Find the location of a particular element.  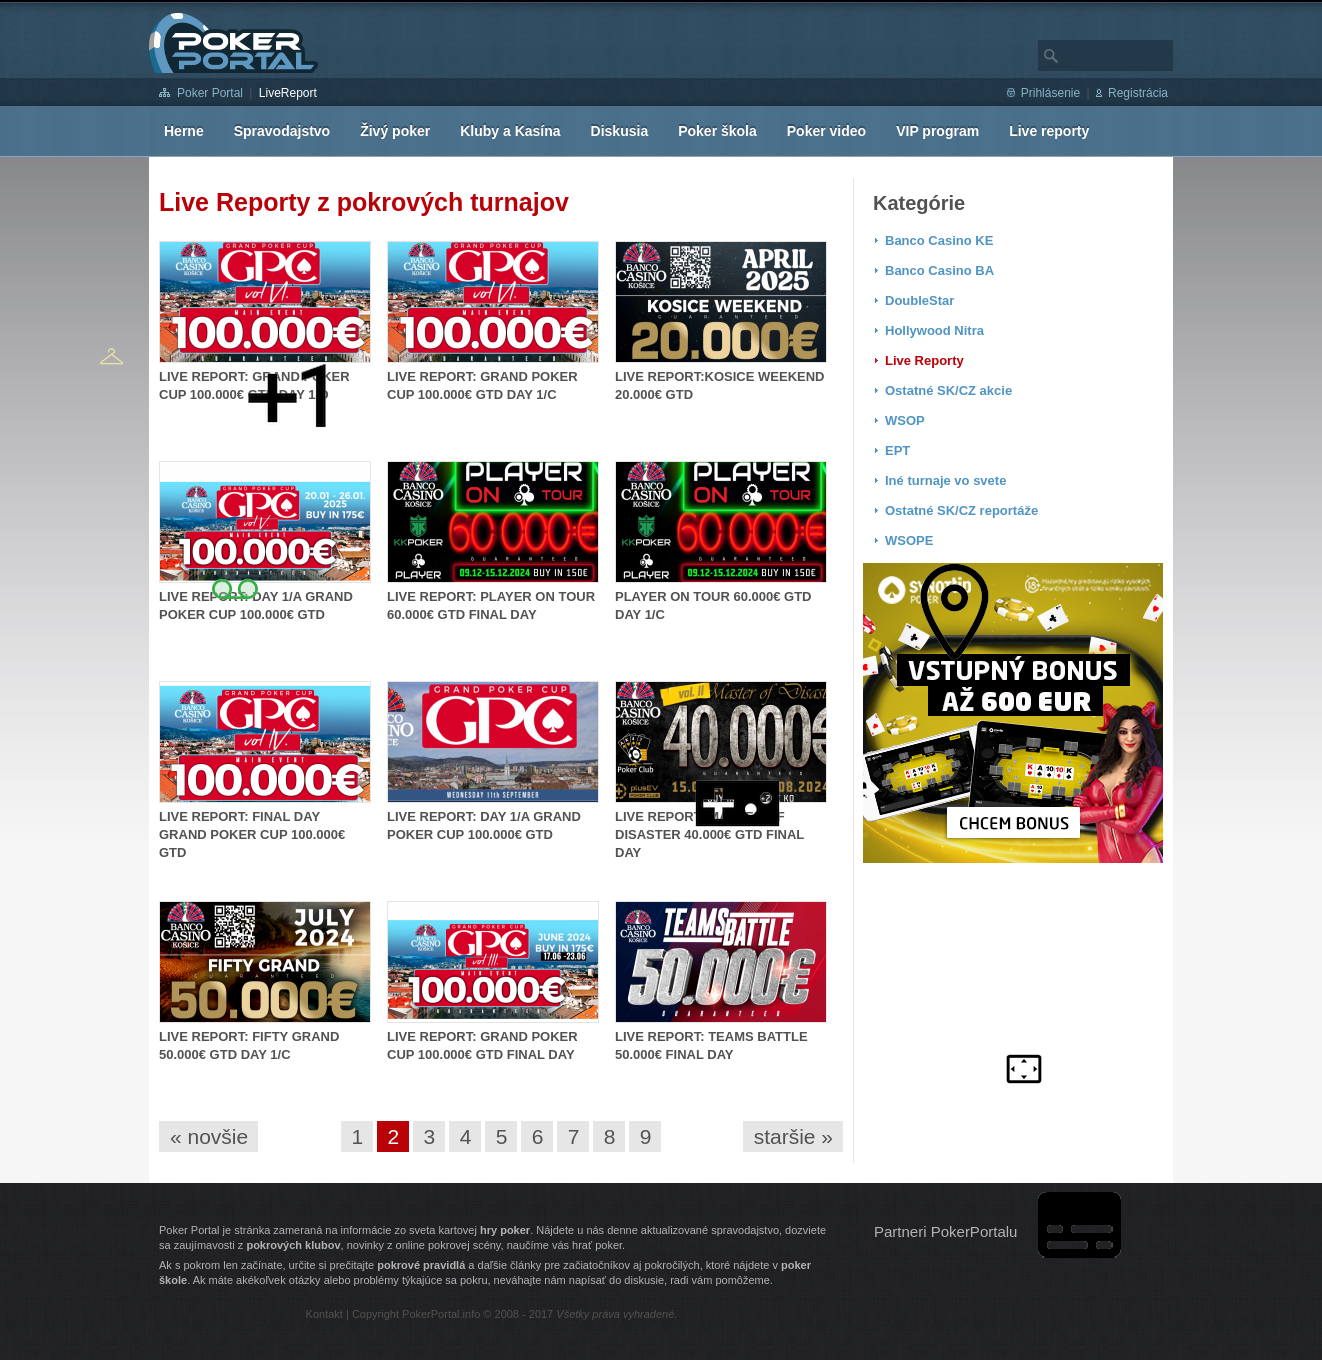

increase exposure by one stop is located at coordinates (287, 398).